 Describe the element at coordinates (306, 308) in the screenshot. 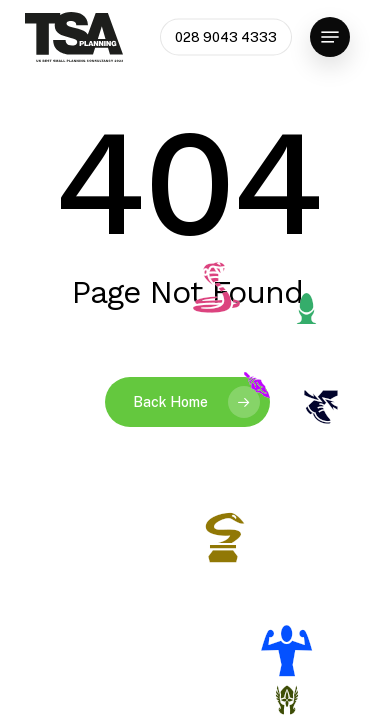

I see `select egg pod vehicle or transport` at that location.